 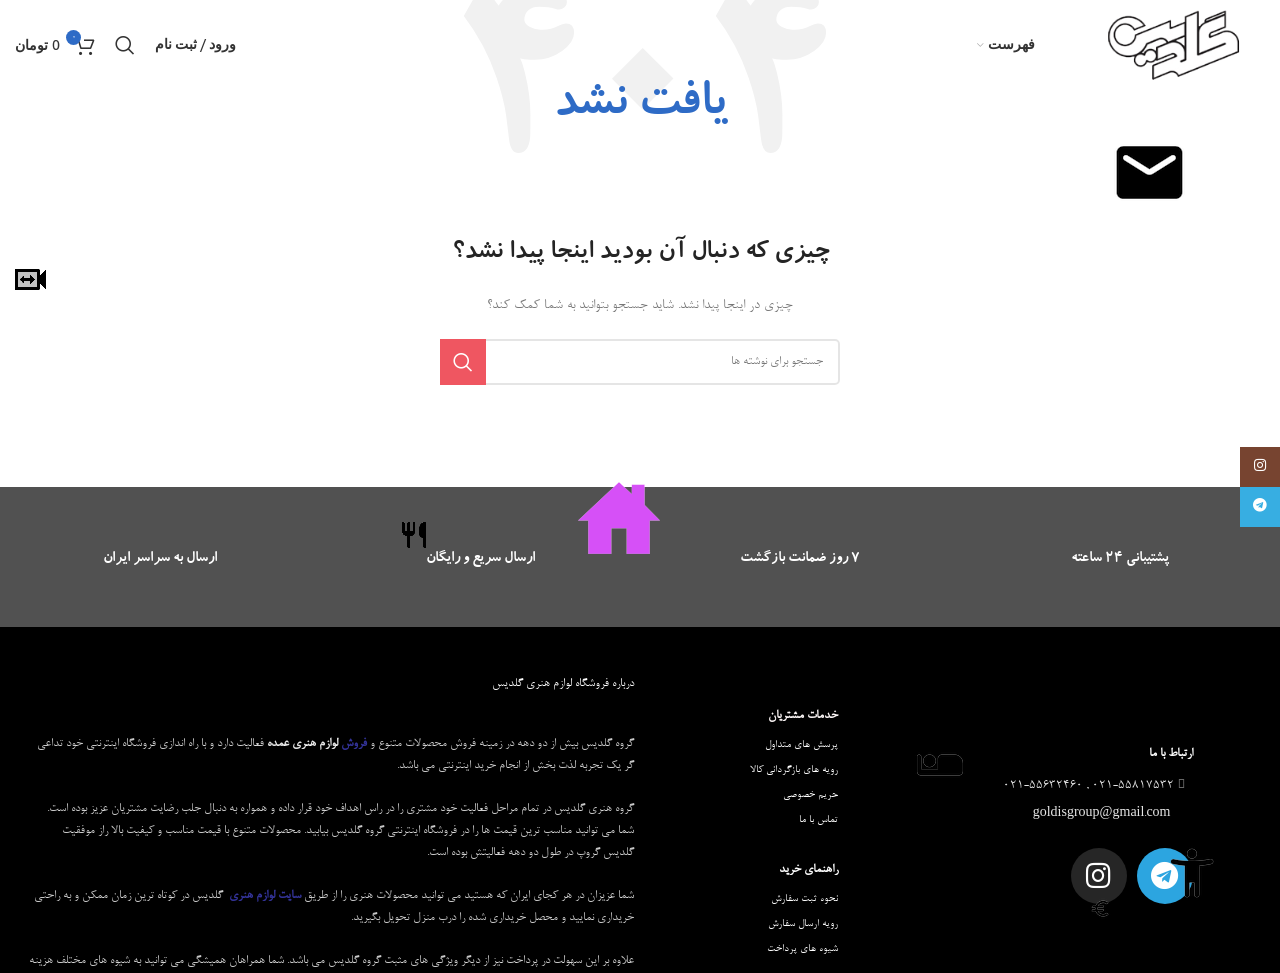 I want to click on navigate to the home screen, so click(x=619, y=518).